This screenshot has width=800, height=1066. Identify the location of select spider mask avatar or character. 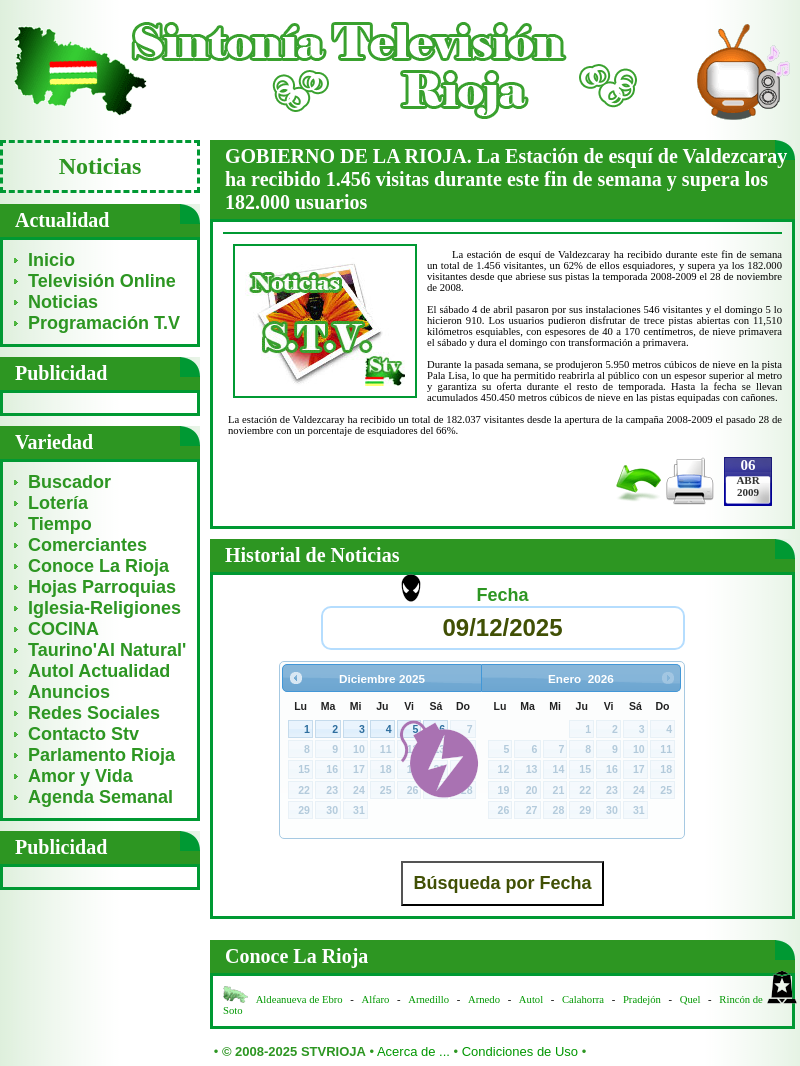
(411, 588).